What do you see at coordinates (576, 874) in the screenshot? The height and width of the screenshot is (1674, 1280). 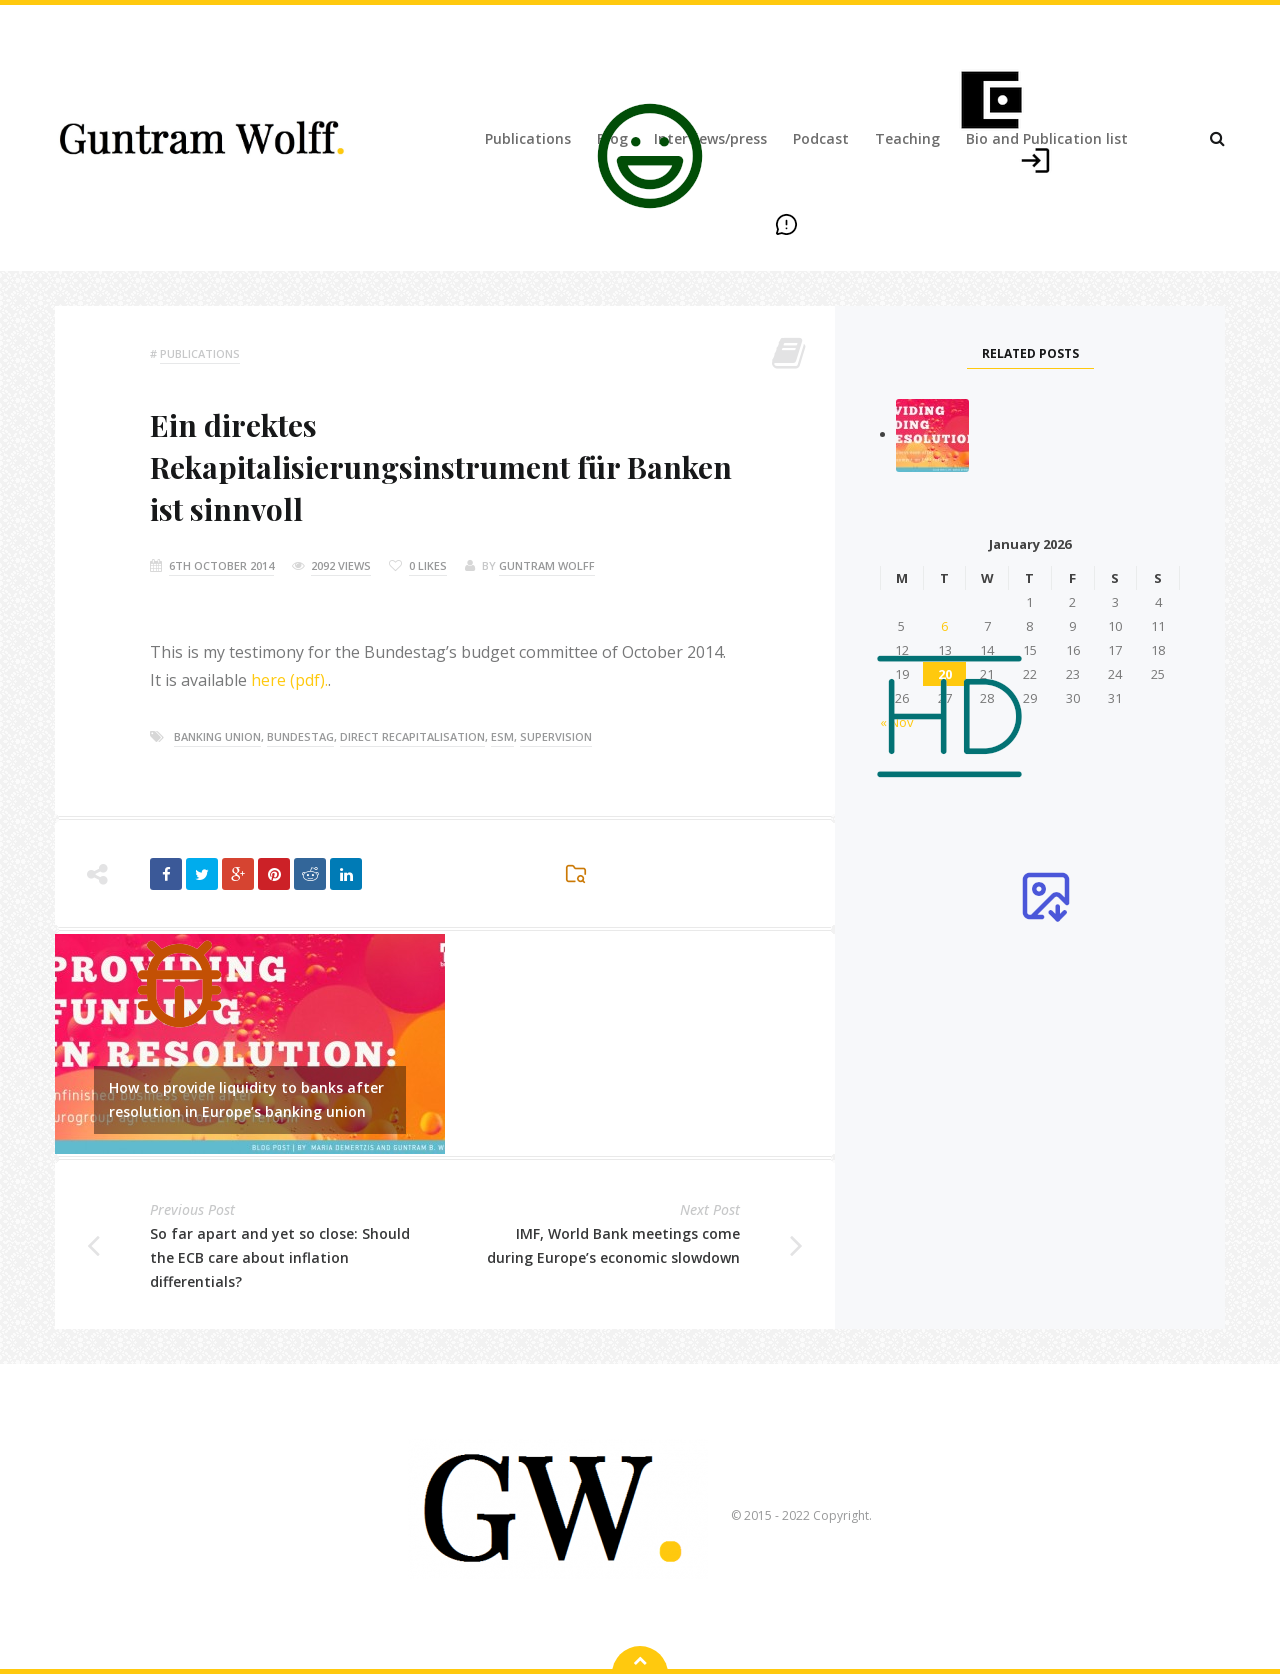 I see `search within a folder` at bounding box center [576, 874].